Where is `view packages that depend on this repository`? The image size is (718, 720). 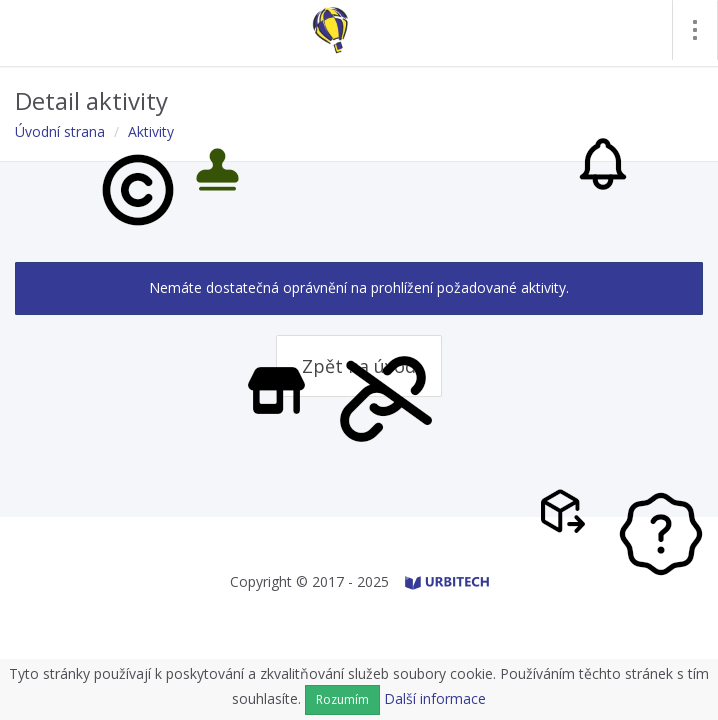
view packages that depend on this repository is located at coordinates (563, 511).